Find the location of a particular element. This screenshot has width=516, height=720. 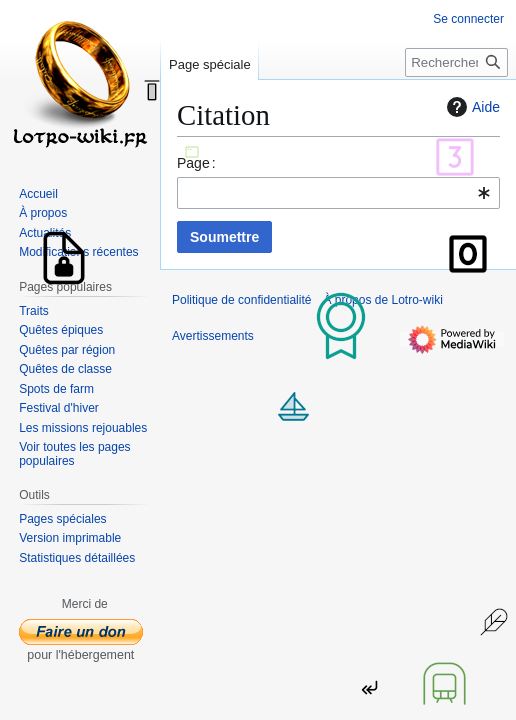

open application window is located at coordinates (192, 152).